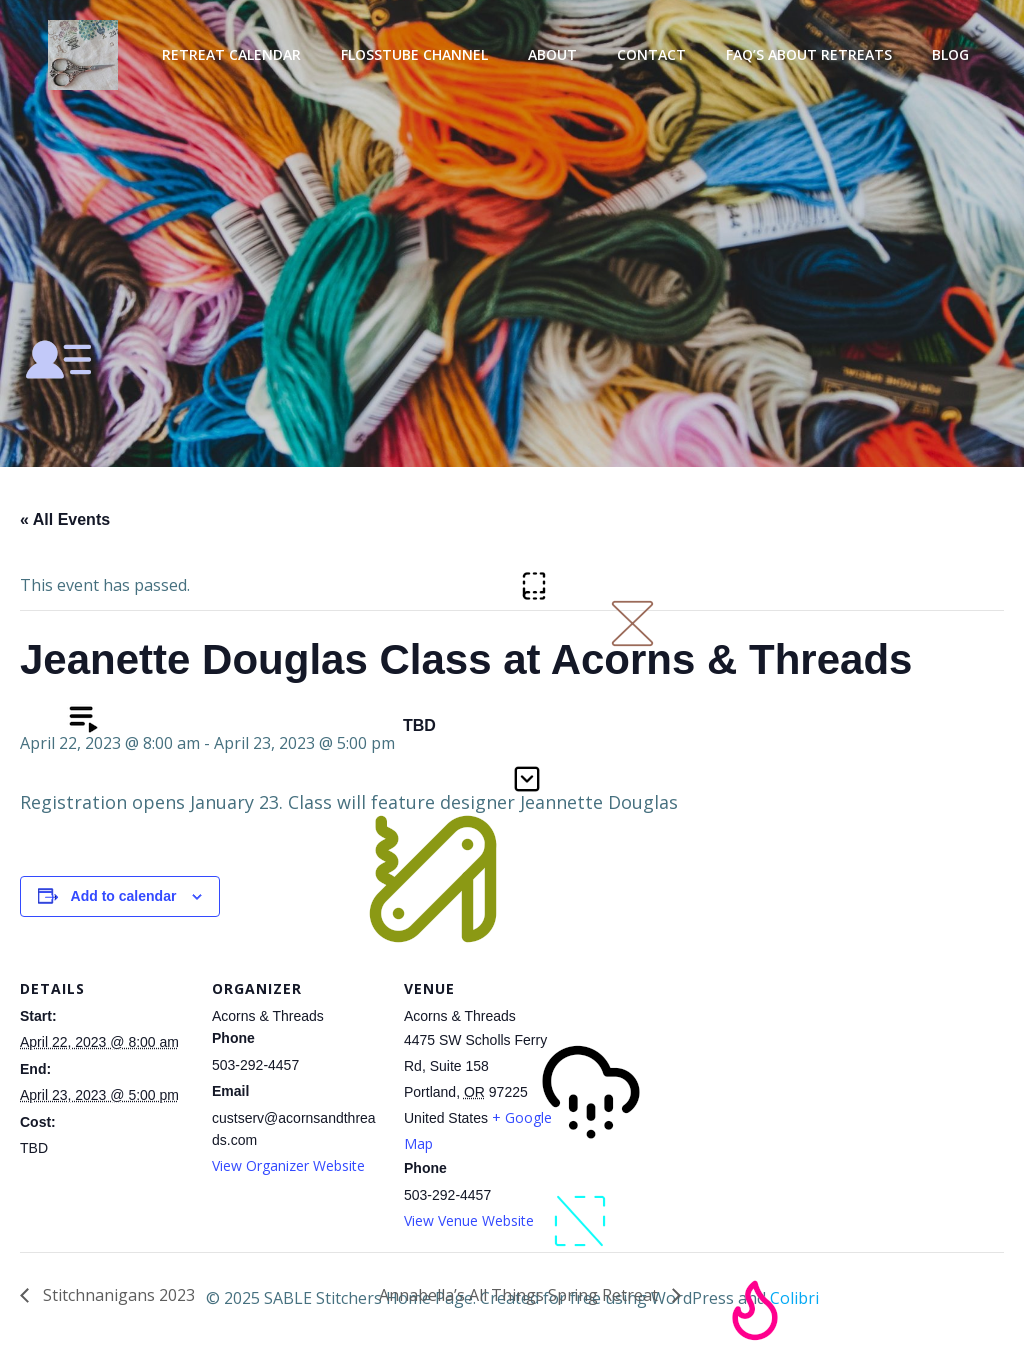 This screenshot has width=1024, height=1358. Describe the element at coordinates (591, 1090) in the screenshot. I see `indicates hail weather conditions` at that location.